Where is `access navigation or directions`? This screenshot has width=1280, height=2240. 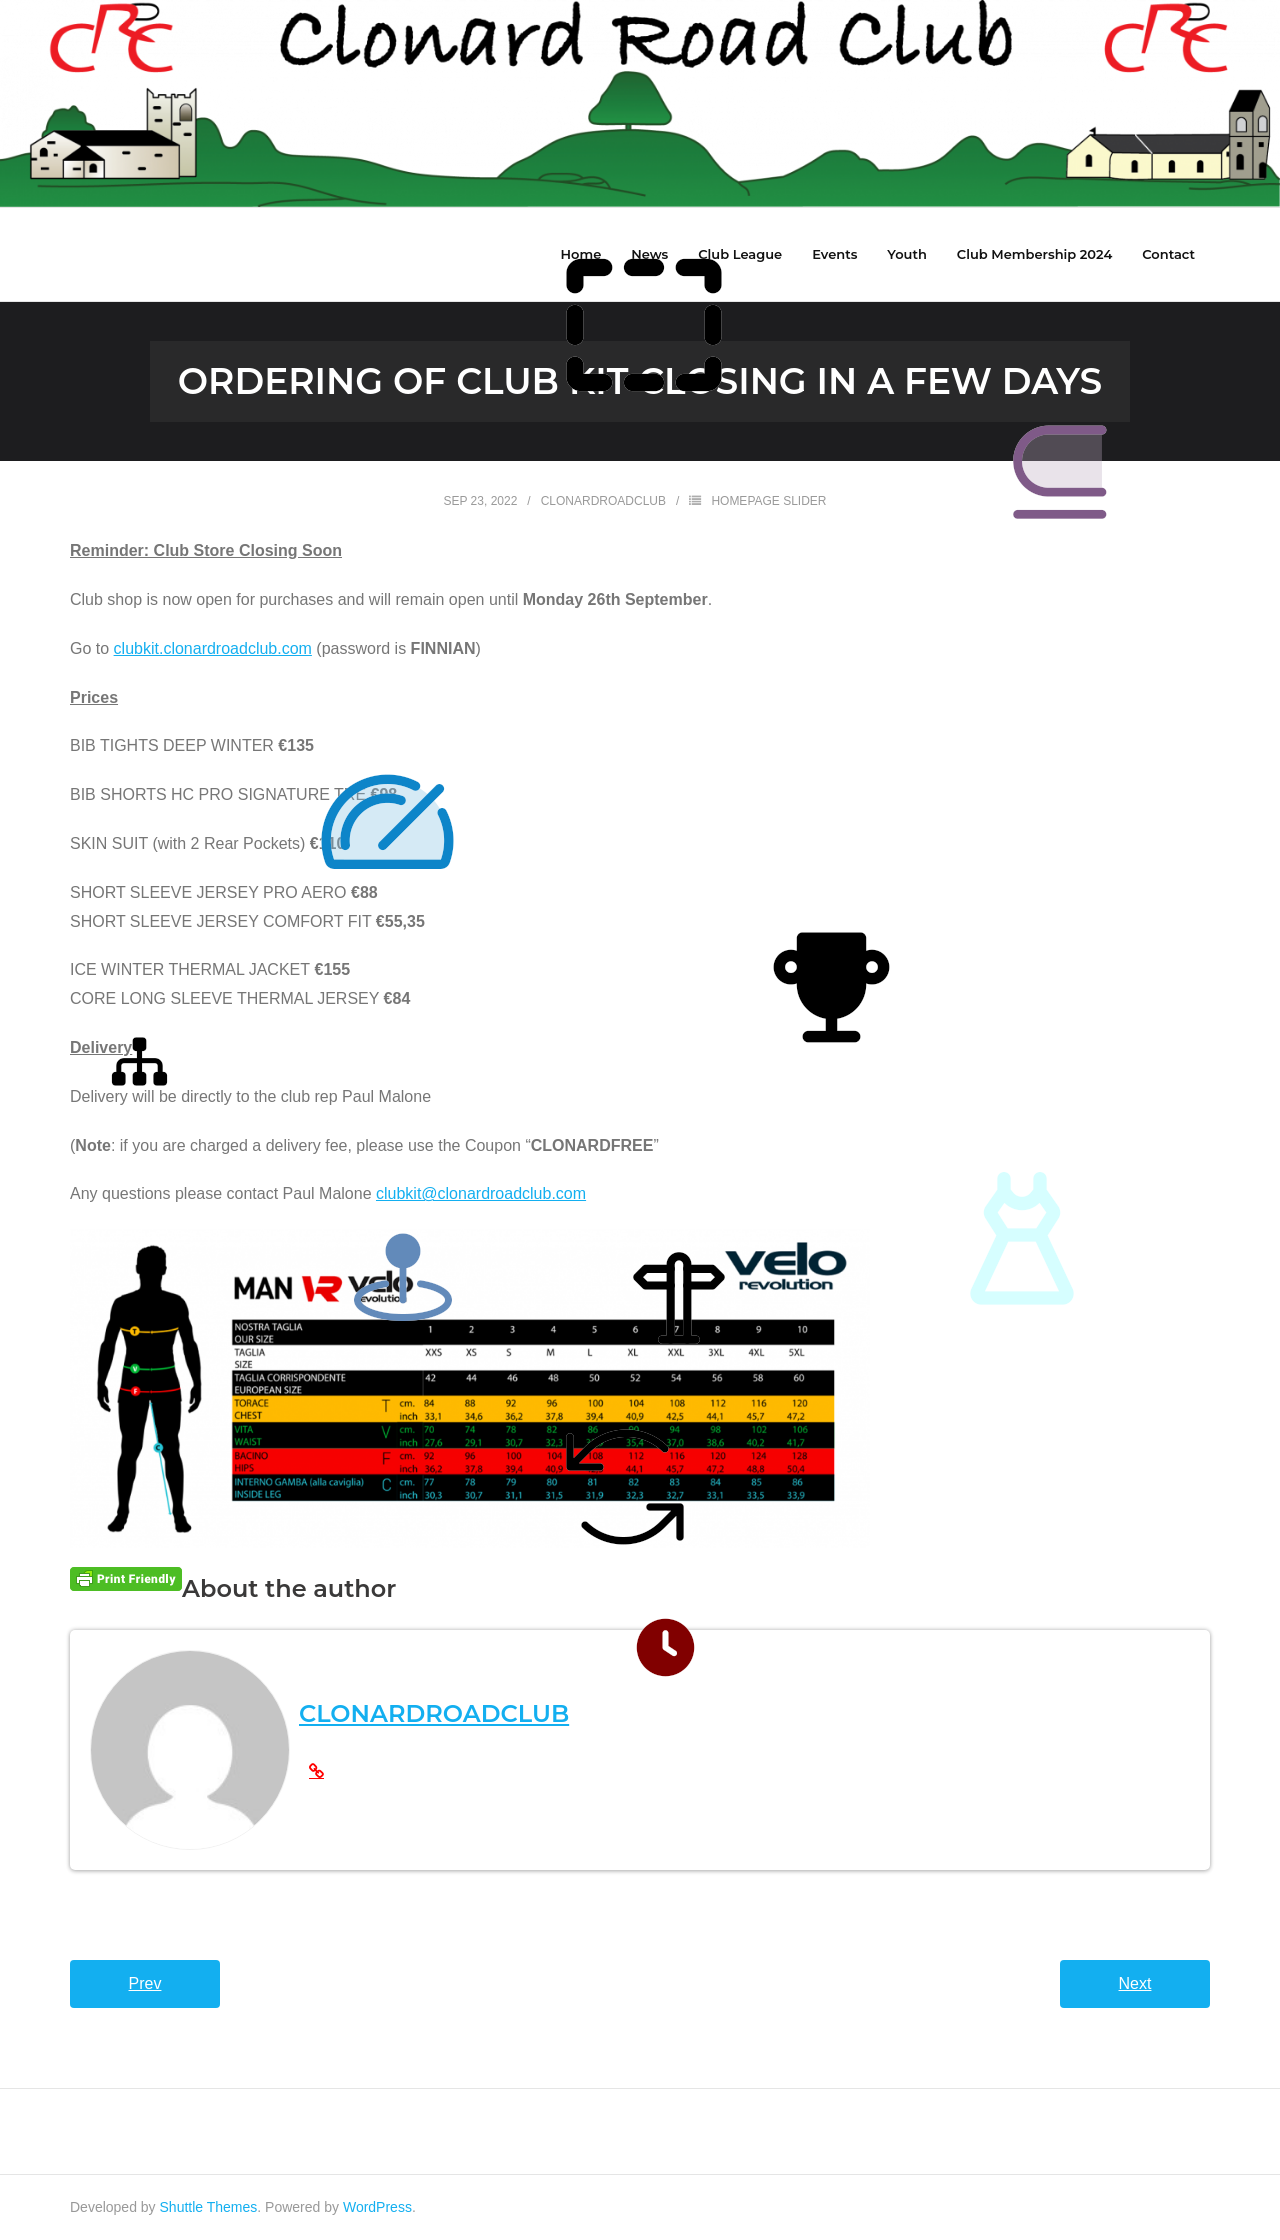
access navigation or directions is located at coordinates (679, 1298).